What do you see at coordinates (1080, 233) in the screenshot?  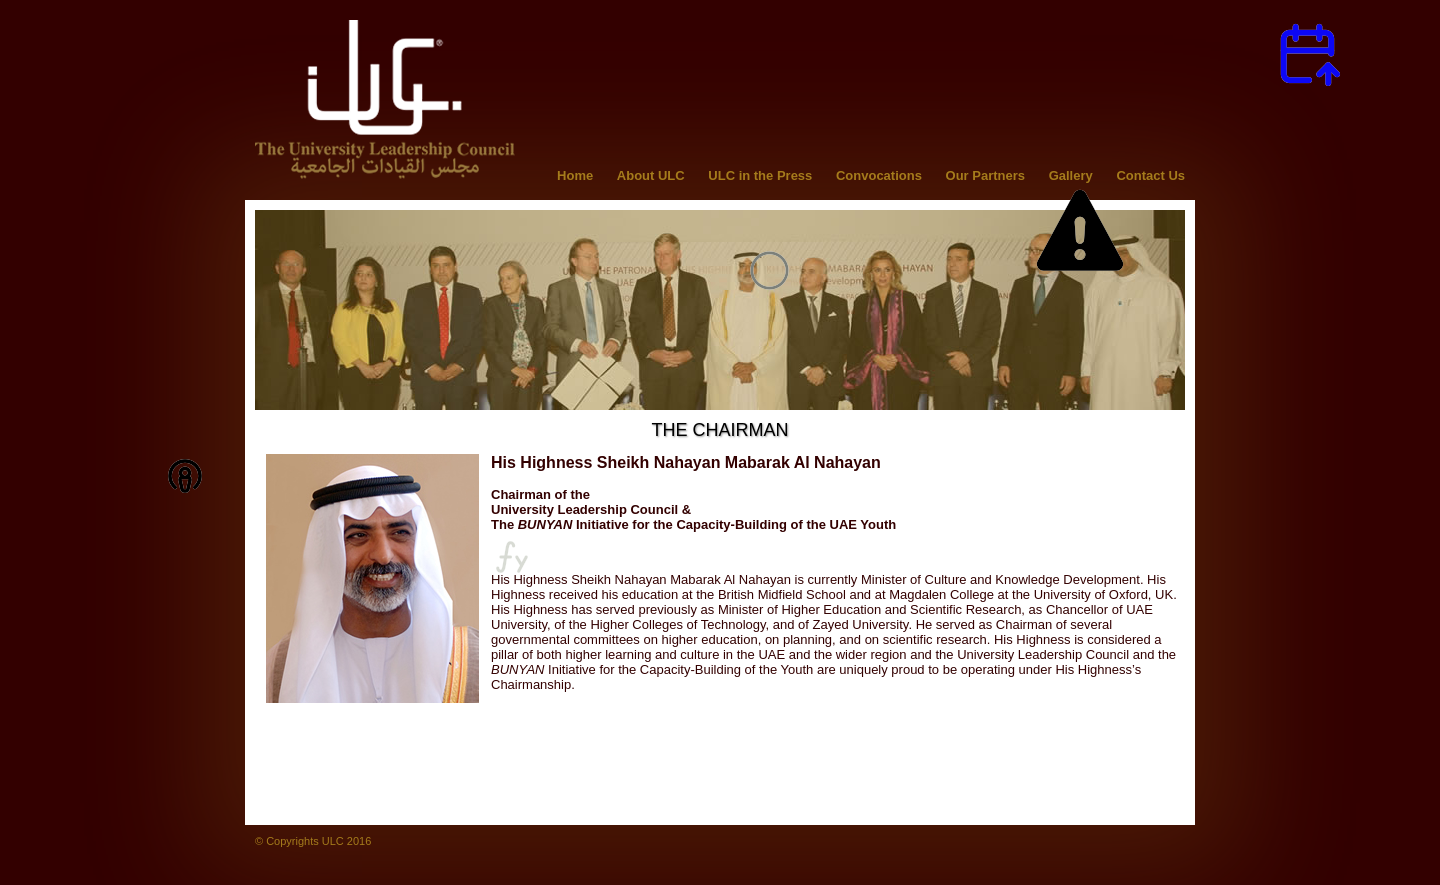 I see `indicates a warning or caution state` at bounding box center [1080, 233].